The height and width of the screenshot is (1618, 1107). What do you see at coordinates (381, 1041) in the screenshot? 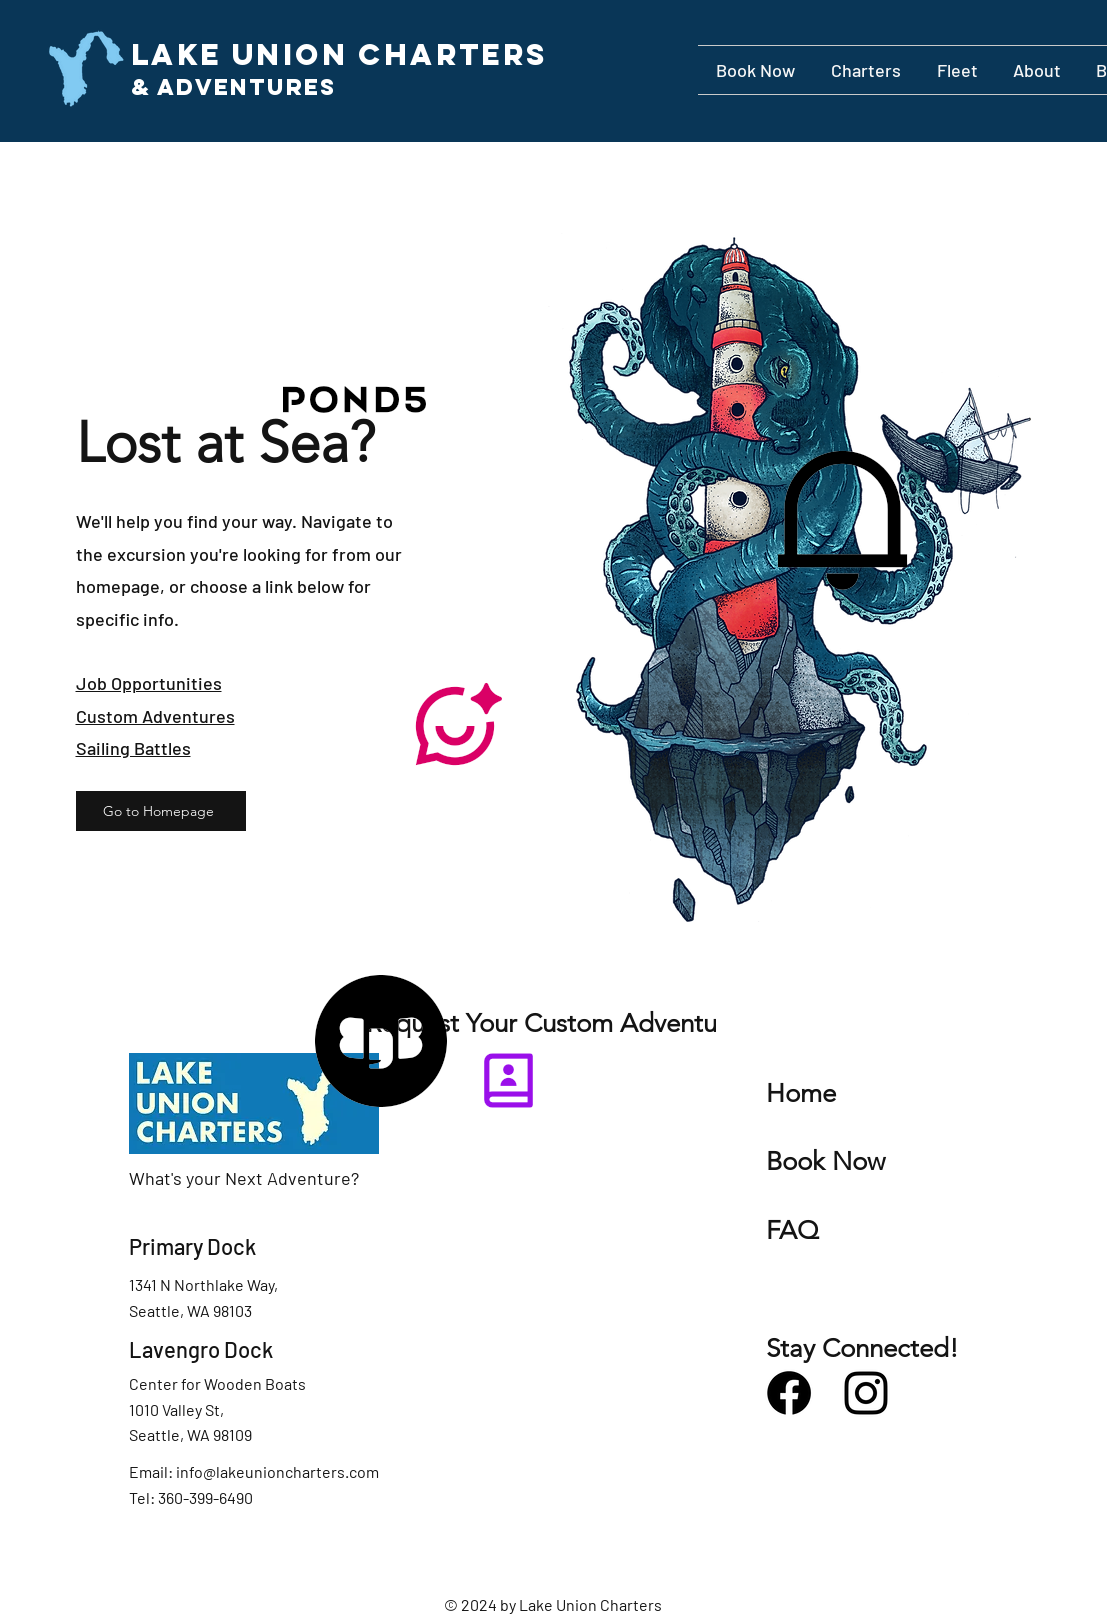
I see `EnterpriseDB company logo` at bounding box center [381, 1041].